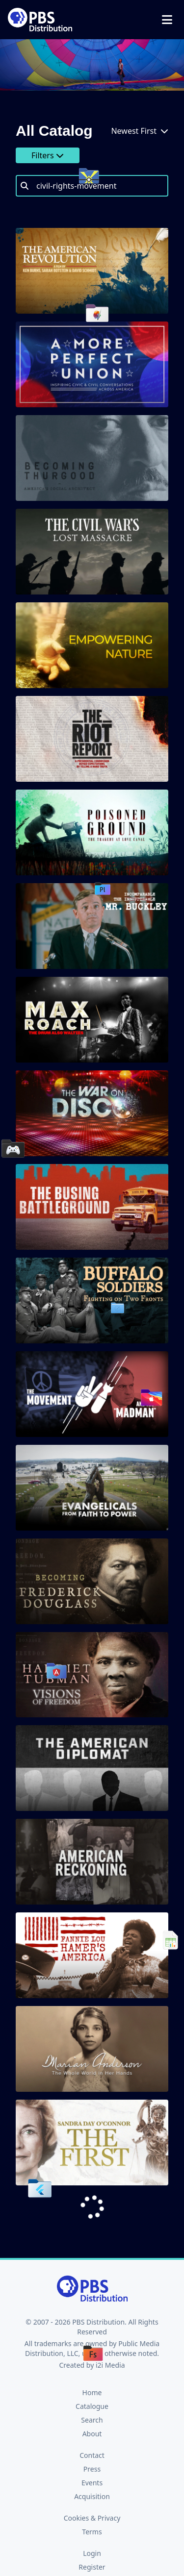 This screenshot has width=184, height=2576. I want to click on open flutter project folder, so click(40, 2189).